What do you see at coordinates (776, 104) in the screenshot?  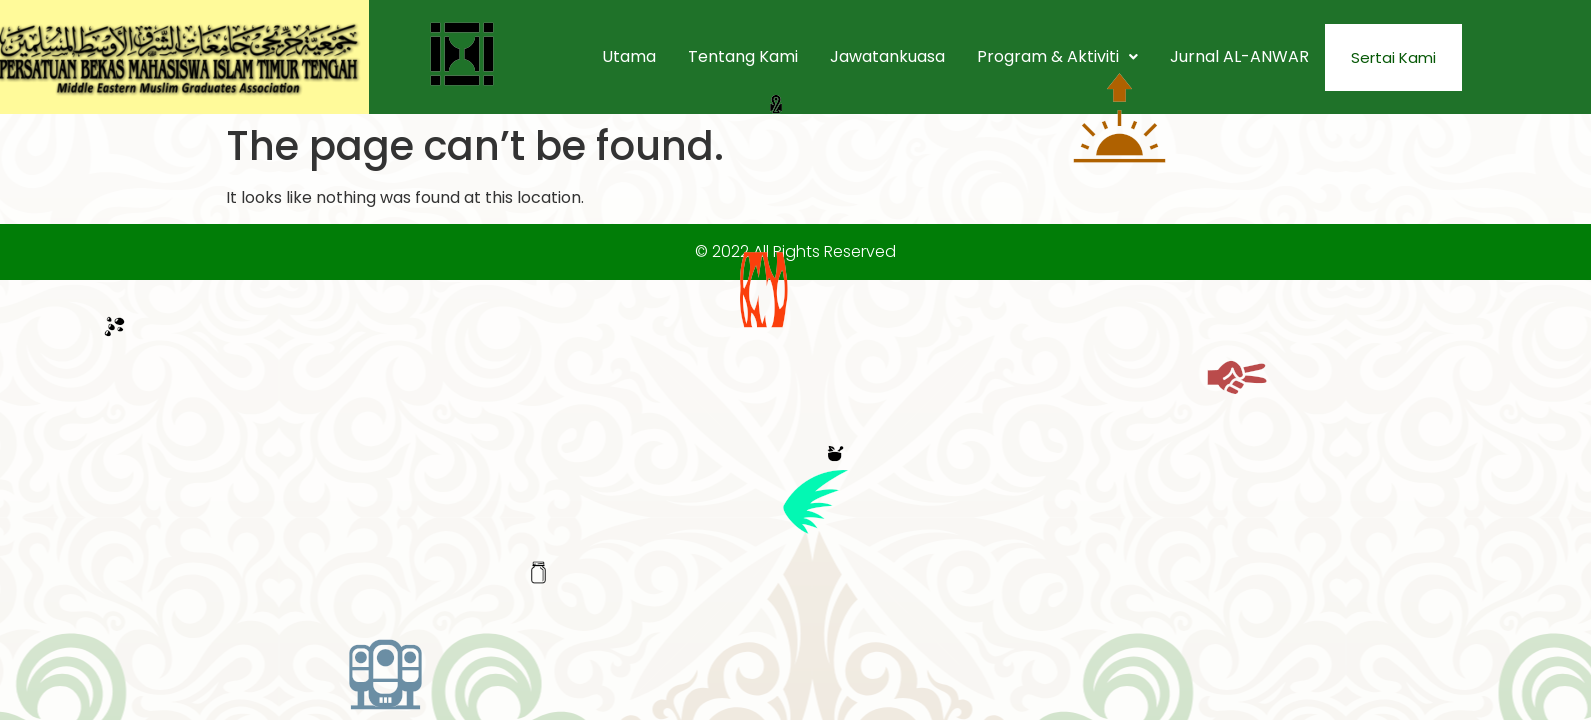 I see `religious or faith-based game element` at bounding box center [776, 104].